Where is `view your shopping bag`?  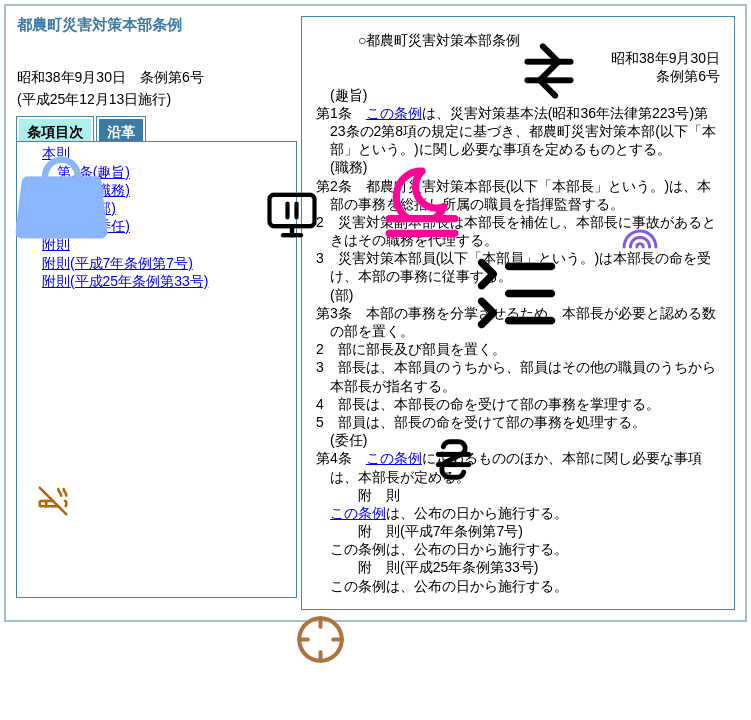 view your shopping bag is located at coordinates (61, 202).